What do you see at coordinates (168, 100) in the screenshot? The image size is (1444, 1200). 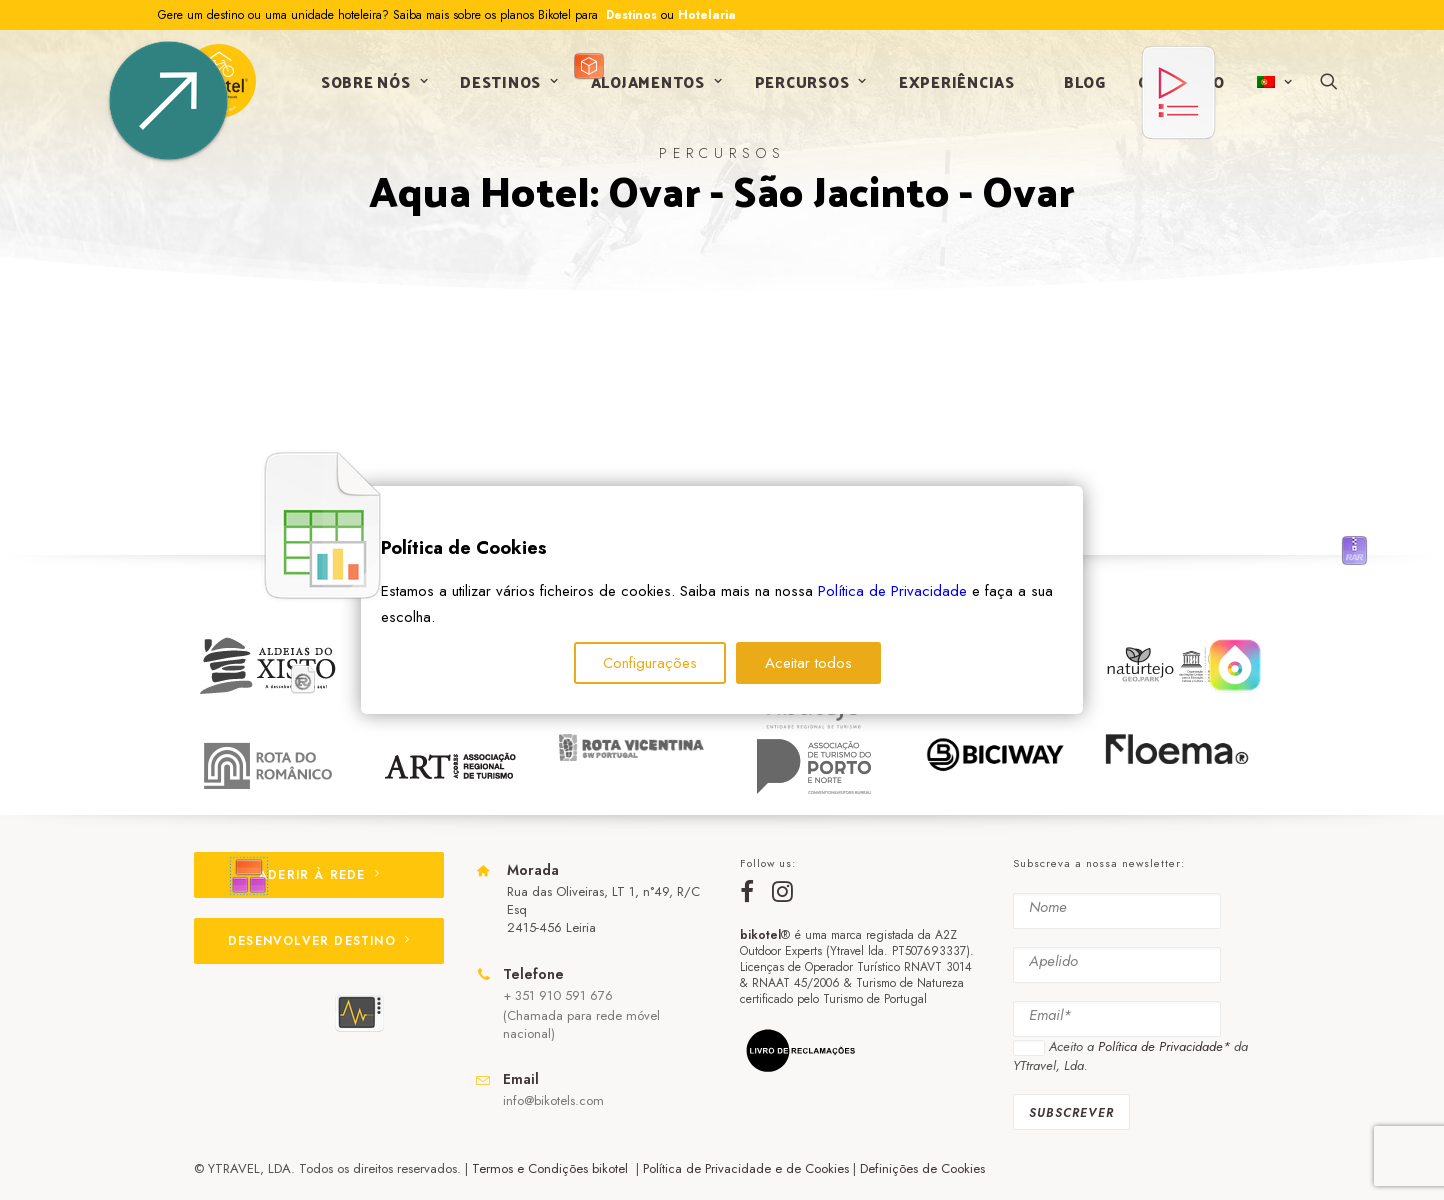 I see `indicates a symbolic link or shortcut to another file` at bounding box center [168, 100].